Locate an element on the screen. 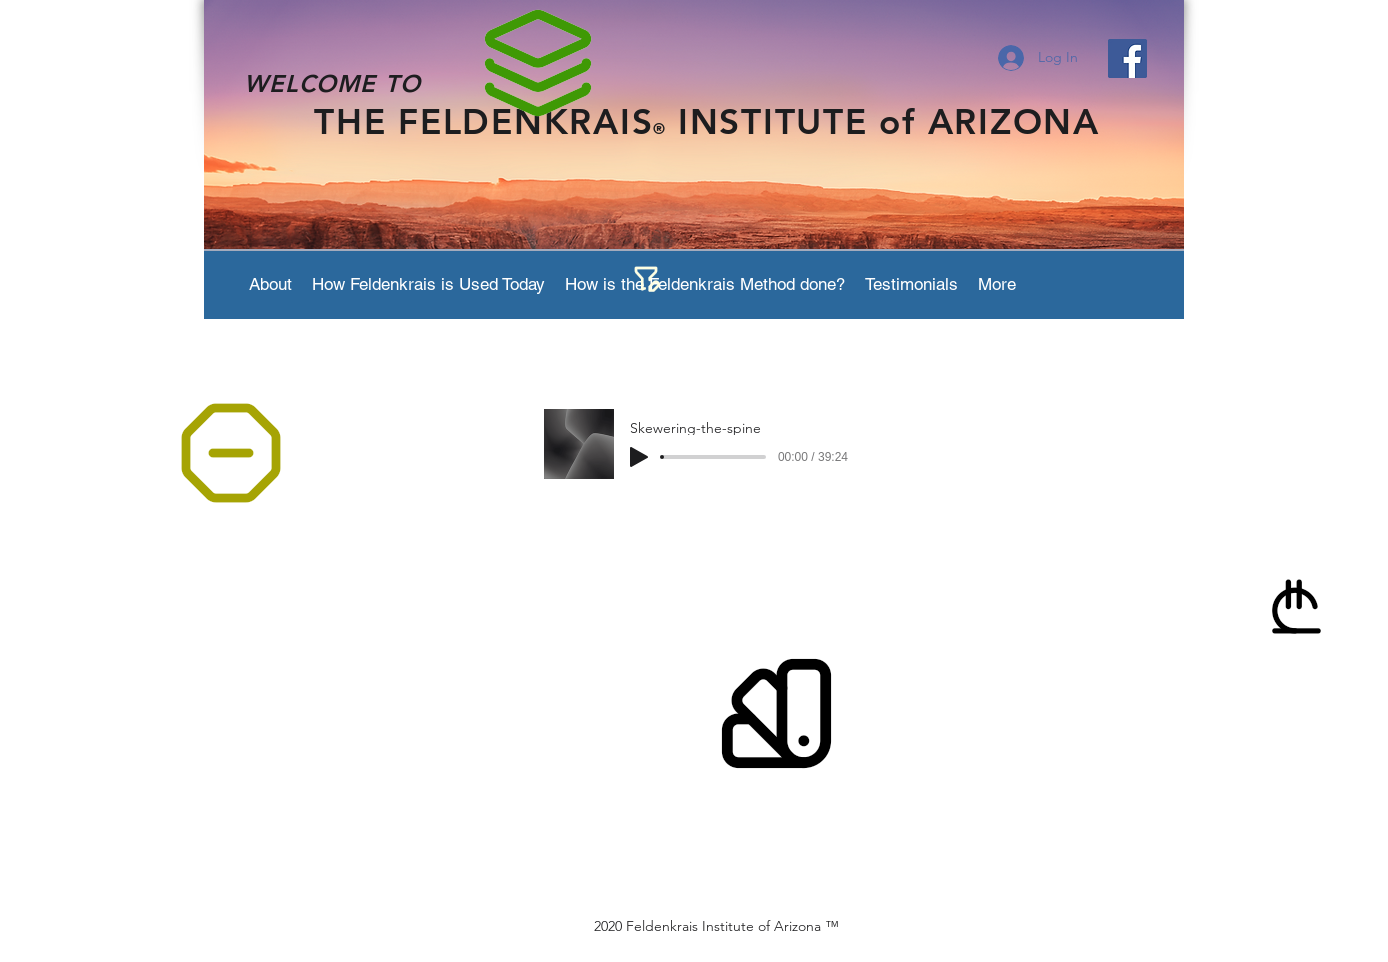  select a color from the palette is located at coordinates (776, 713).